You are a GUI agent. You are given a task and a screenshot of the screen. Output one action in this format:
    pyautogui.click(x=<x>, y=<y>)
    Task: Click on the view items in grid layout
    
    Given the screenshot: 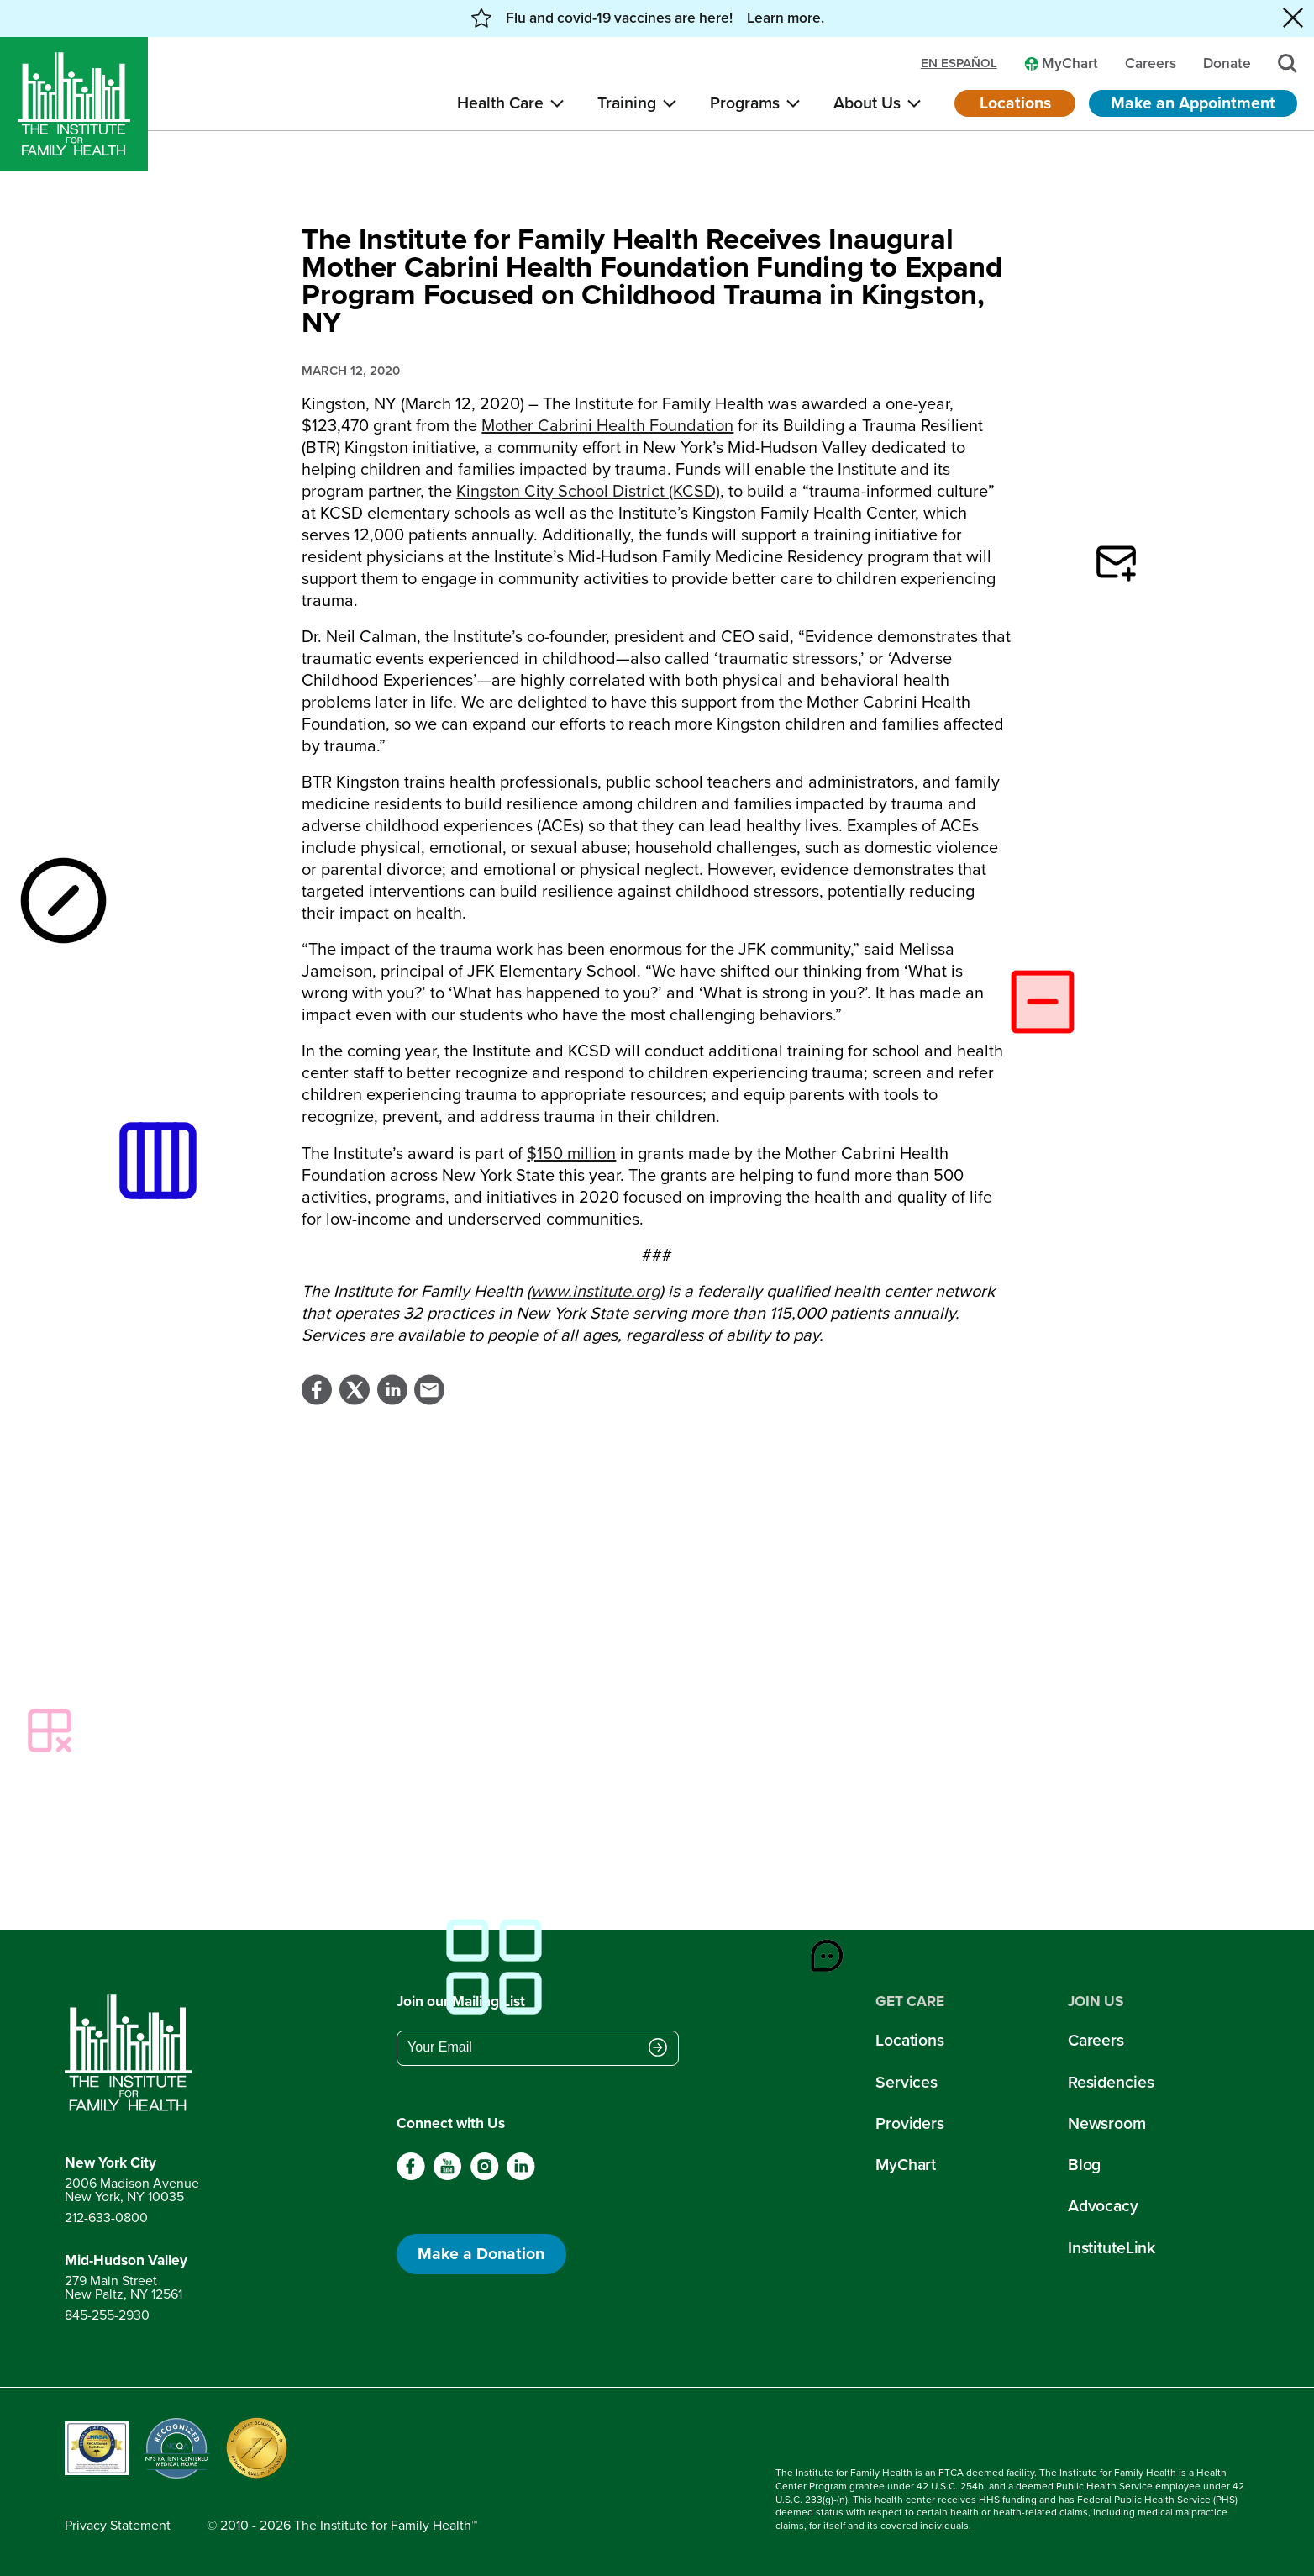 What is the action you would take?
    pyautogui.click(x=494, y=1967)
    